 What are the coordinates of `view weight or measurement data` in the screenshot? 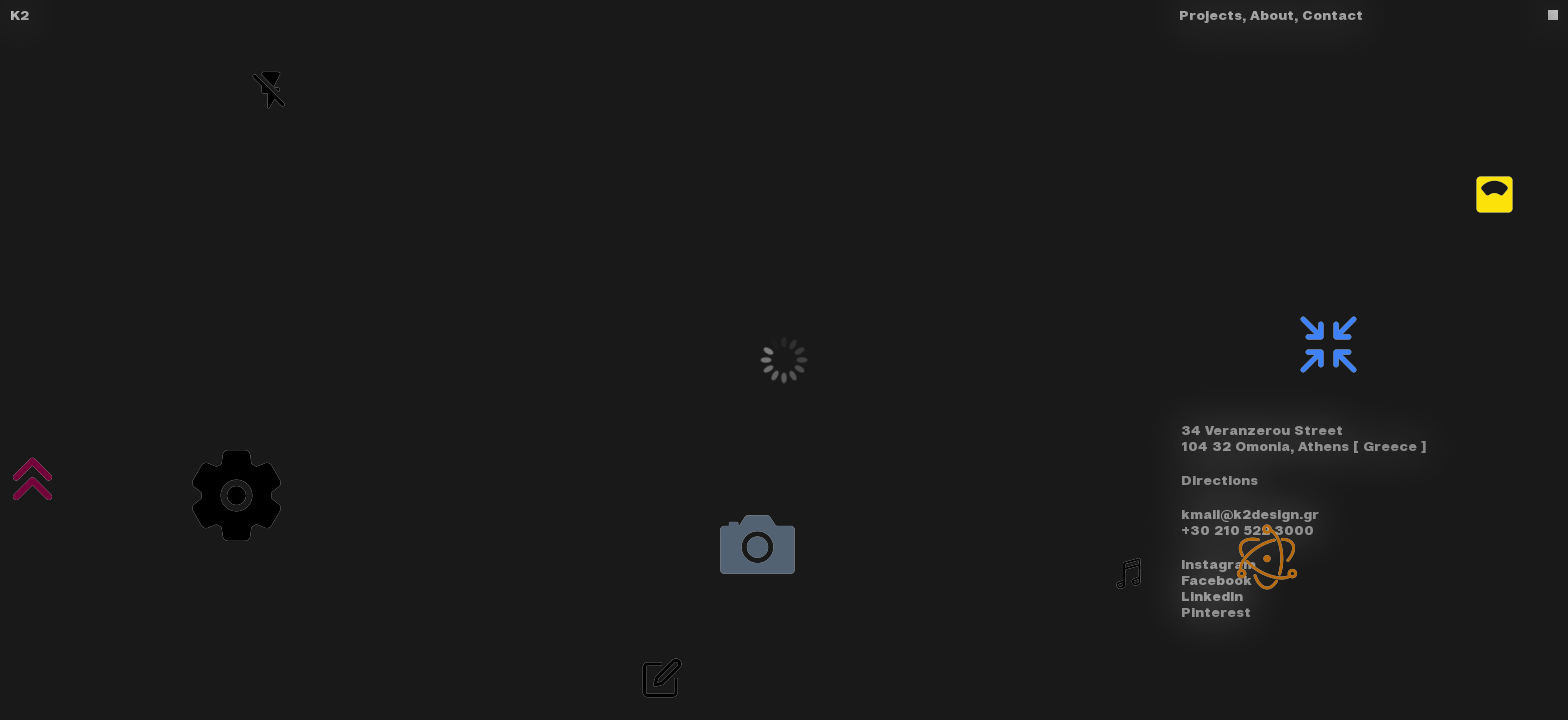 It's located at (1494, 194).